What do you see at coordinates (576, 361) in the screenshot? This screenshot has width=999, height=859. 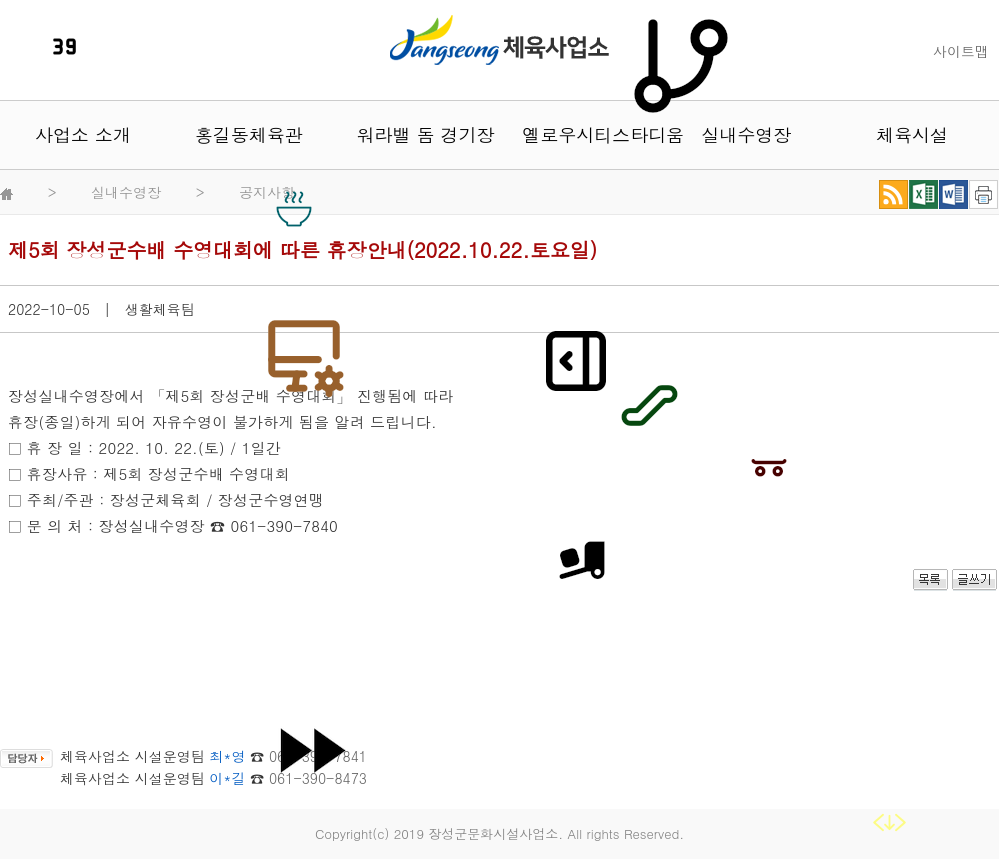 I see `expand the right sidebar panel` at bounding box center [576, 361].